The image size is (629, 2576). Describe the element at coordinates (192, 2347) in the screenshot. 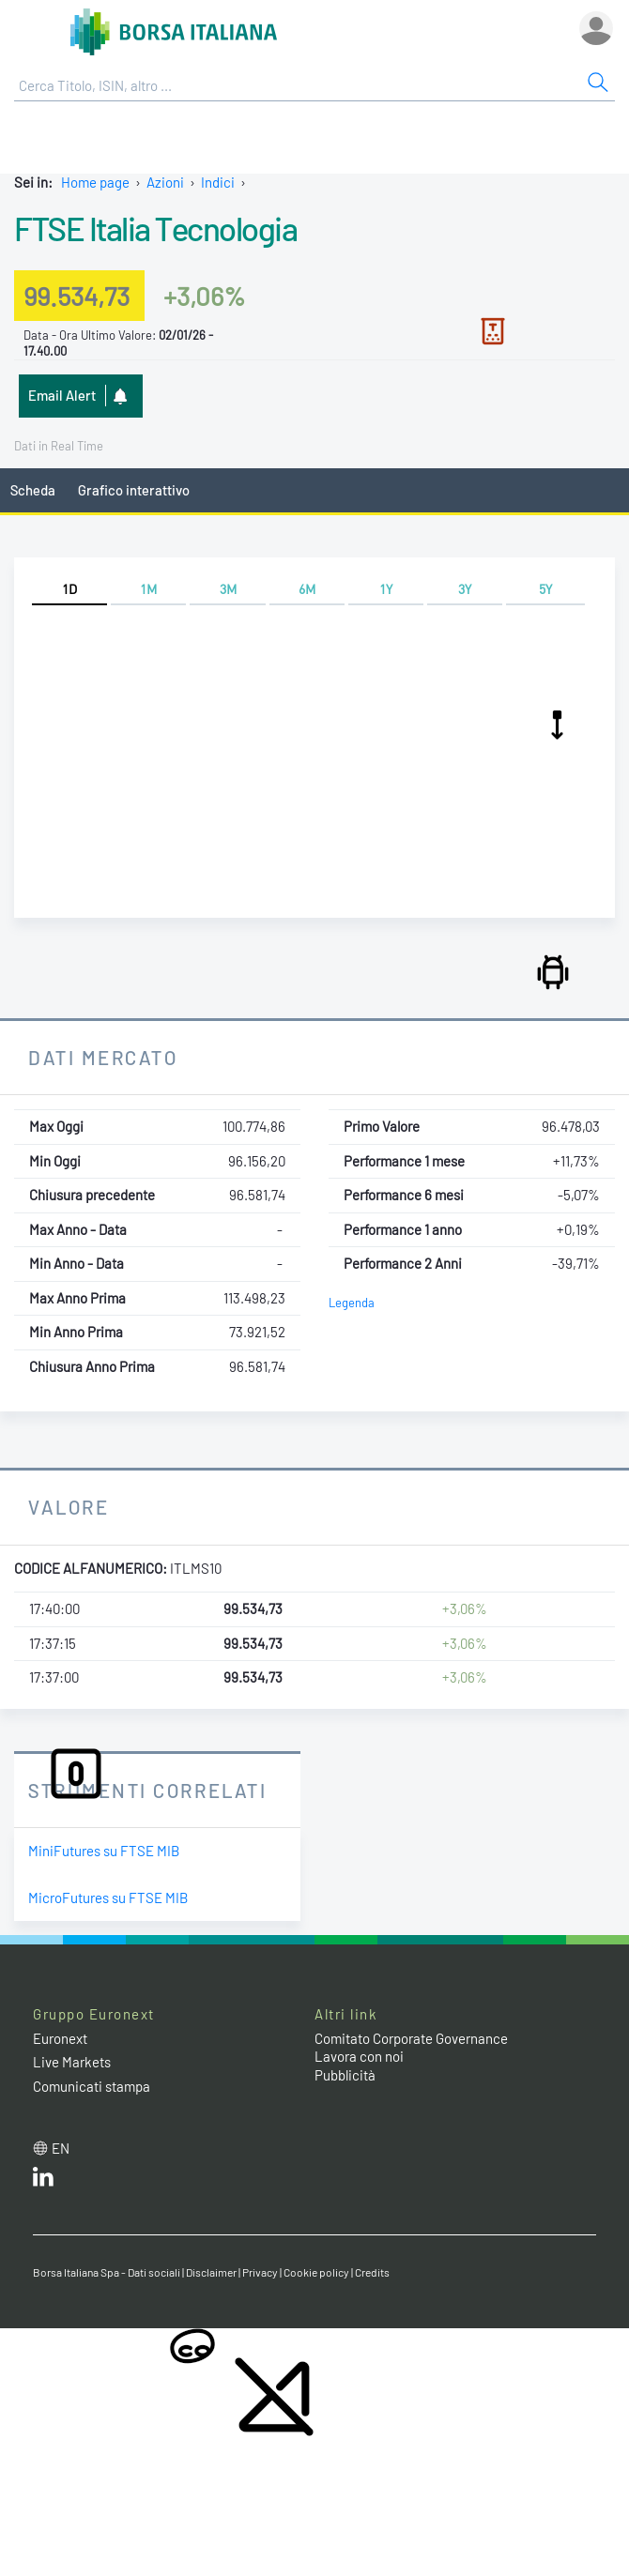

I see `open cohost social media app` at that location.